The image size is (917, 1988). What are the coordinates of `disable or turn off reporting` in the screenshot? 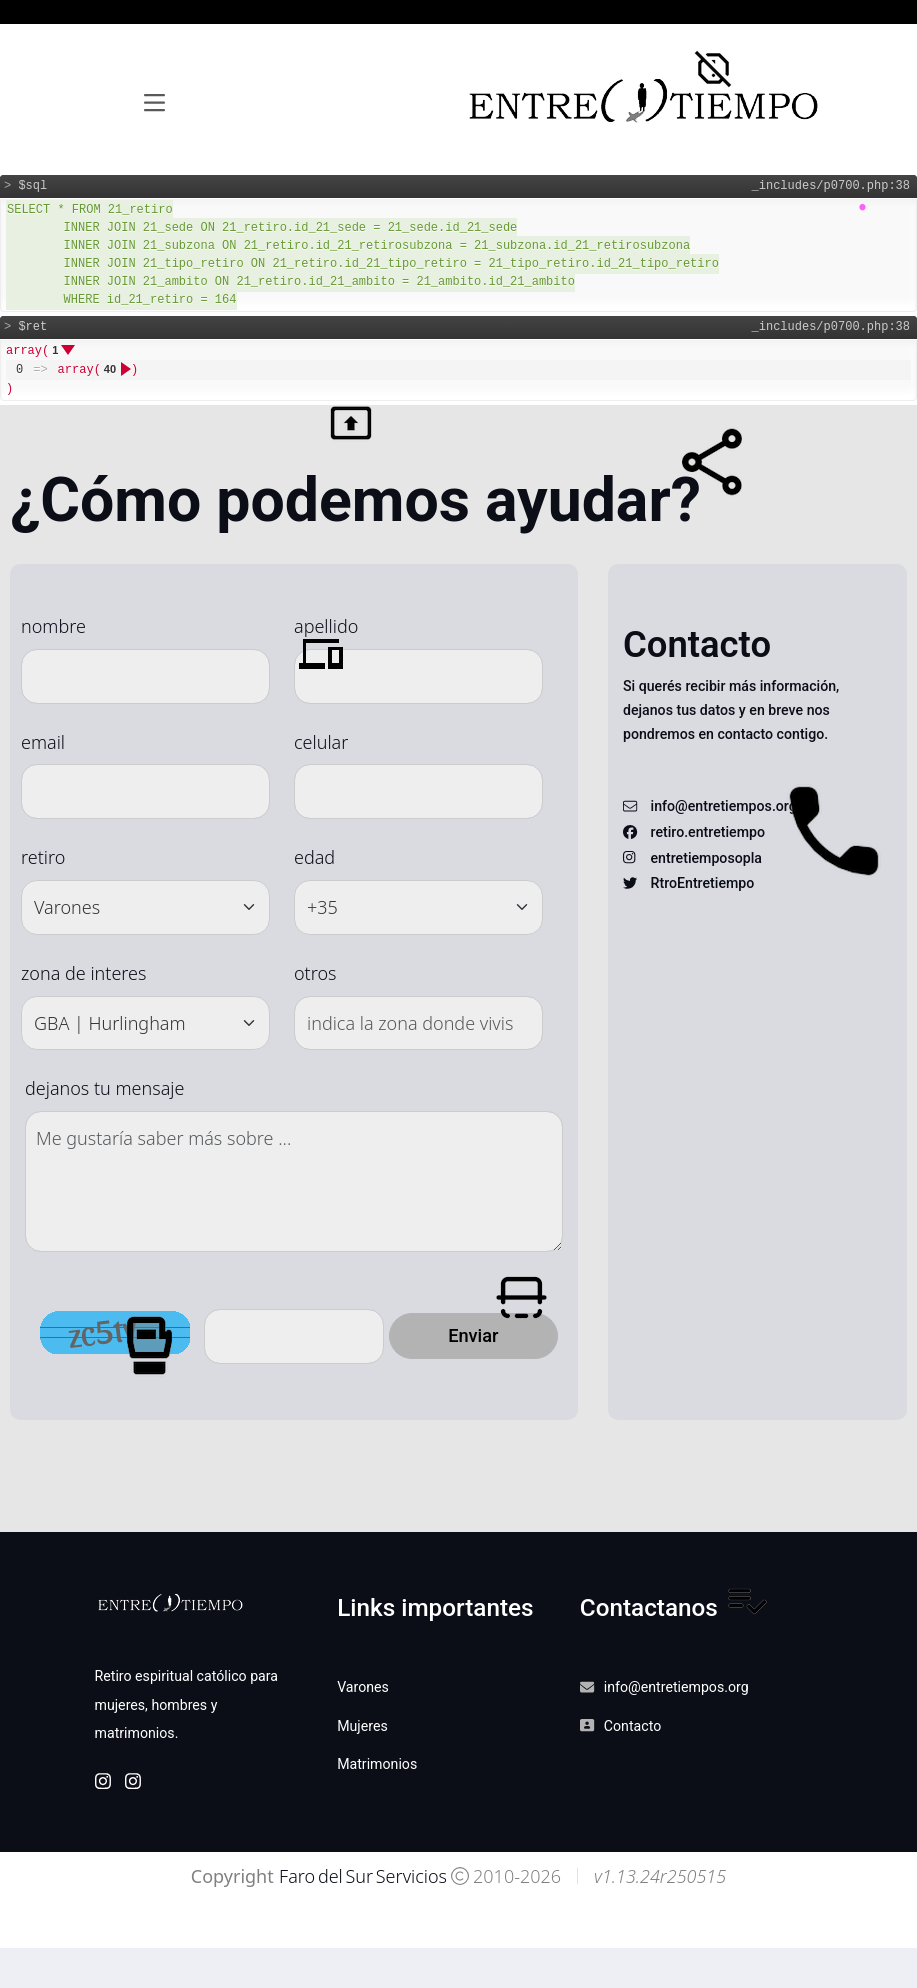 It's located at (713, 68).